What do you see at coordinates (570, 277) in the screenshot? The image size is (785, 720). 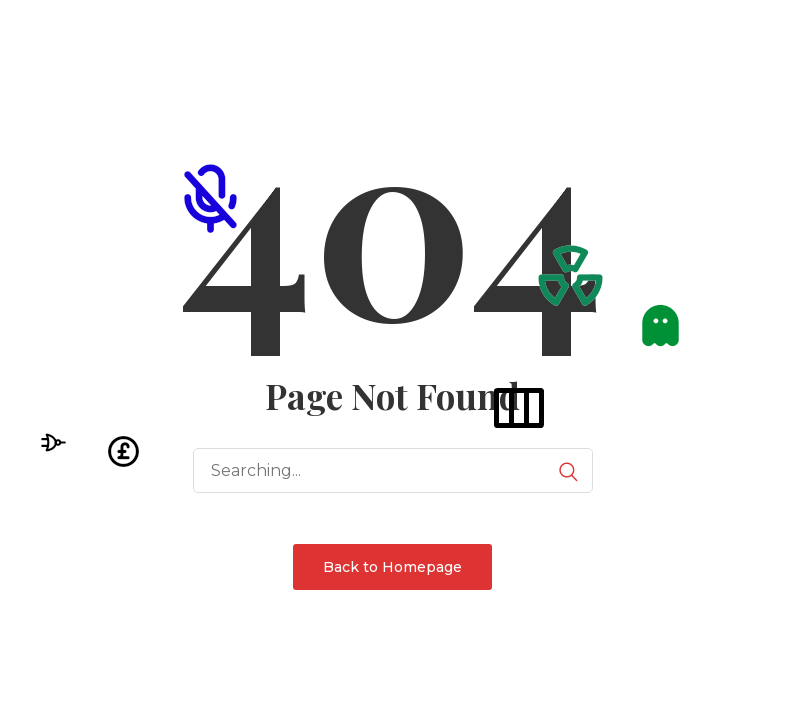 I see `indicates hazardous or radioactive content warning` at bounding box center [570, 277].